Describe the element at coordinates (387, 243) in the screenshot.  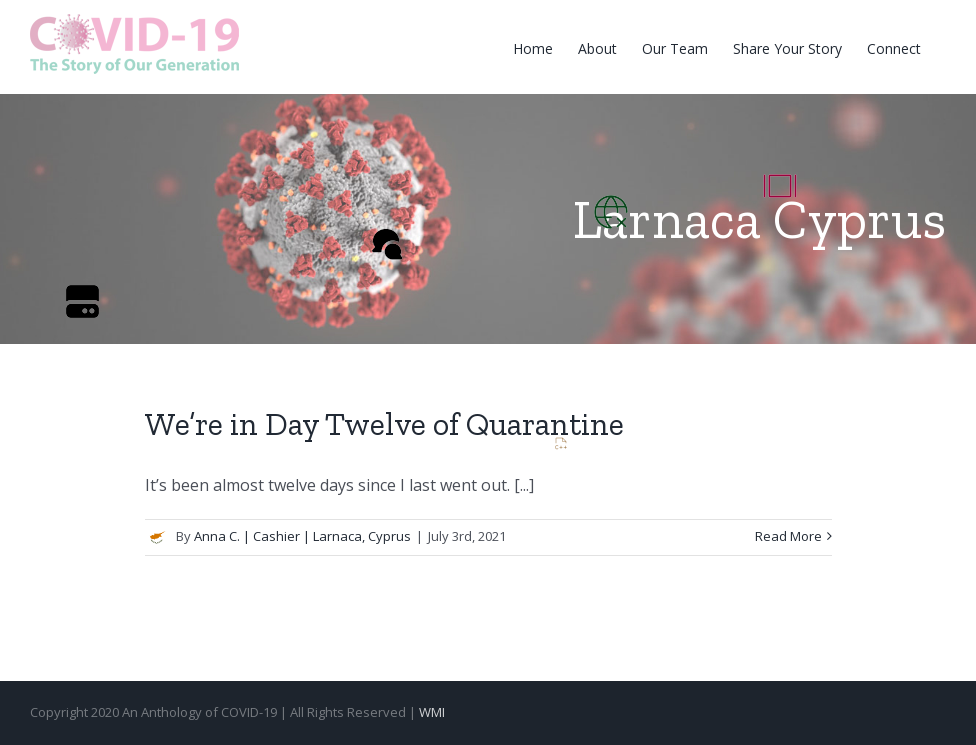
I see `access a forum channel` at that location.